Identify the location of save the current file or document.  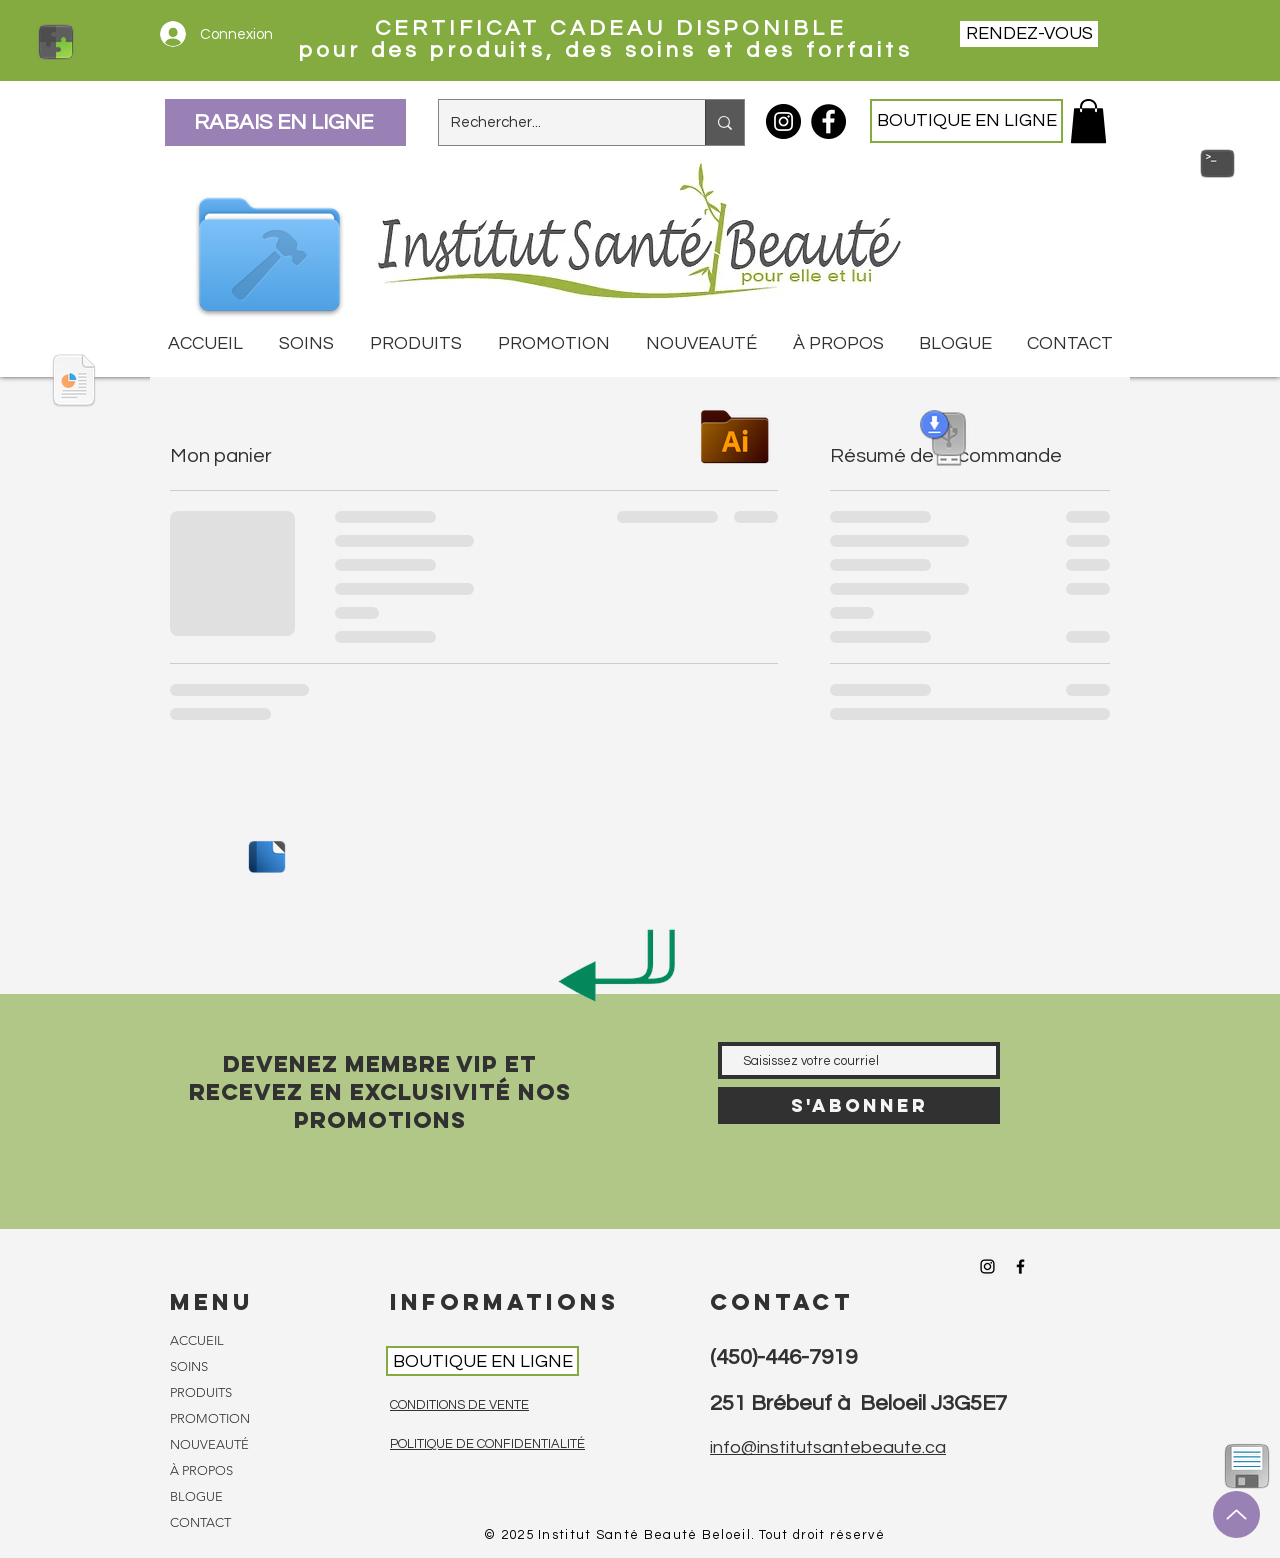
(1247, 1466).